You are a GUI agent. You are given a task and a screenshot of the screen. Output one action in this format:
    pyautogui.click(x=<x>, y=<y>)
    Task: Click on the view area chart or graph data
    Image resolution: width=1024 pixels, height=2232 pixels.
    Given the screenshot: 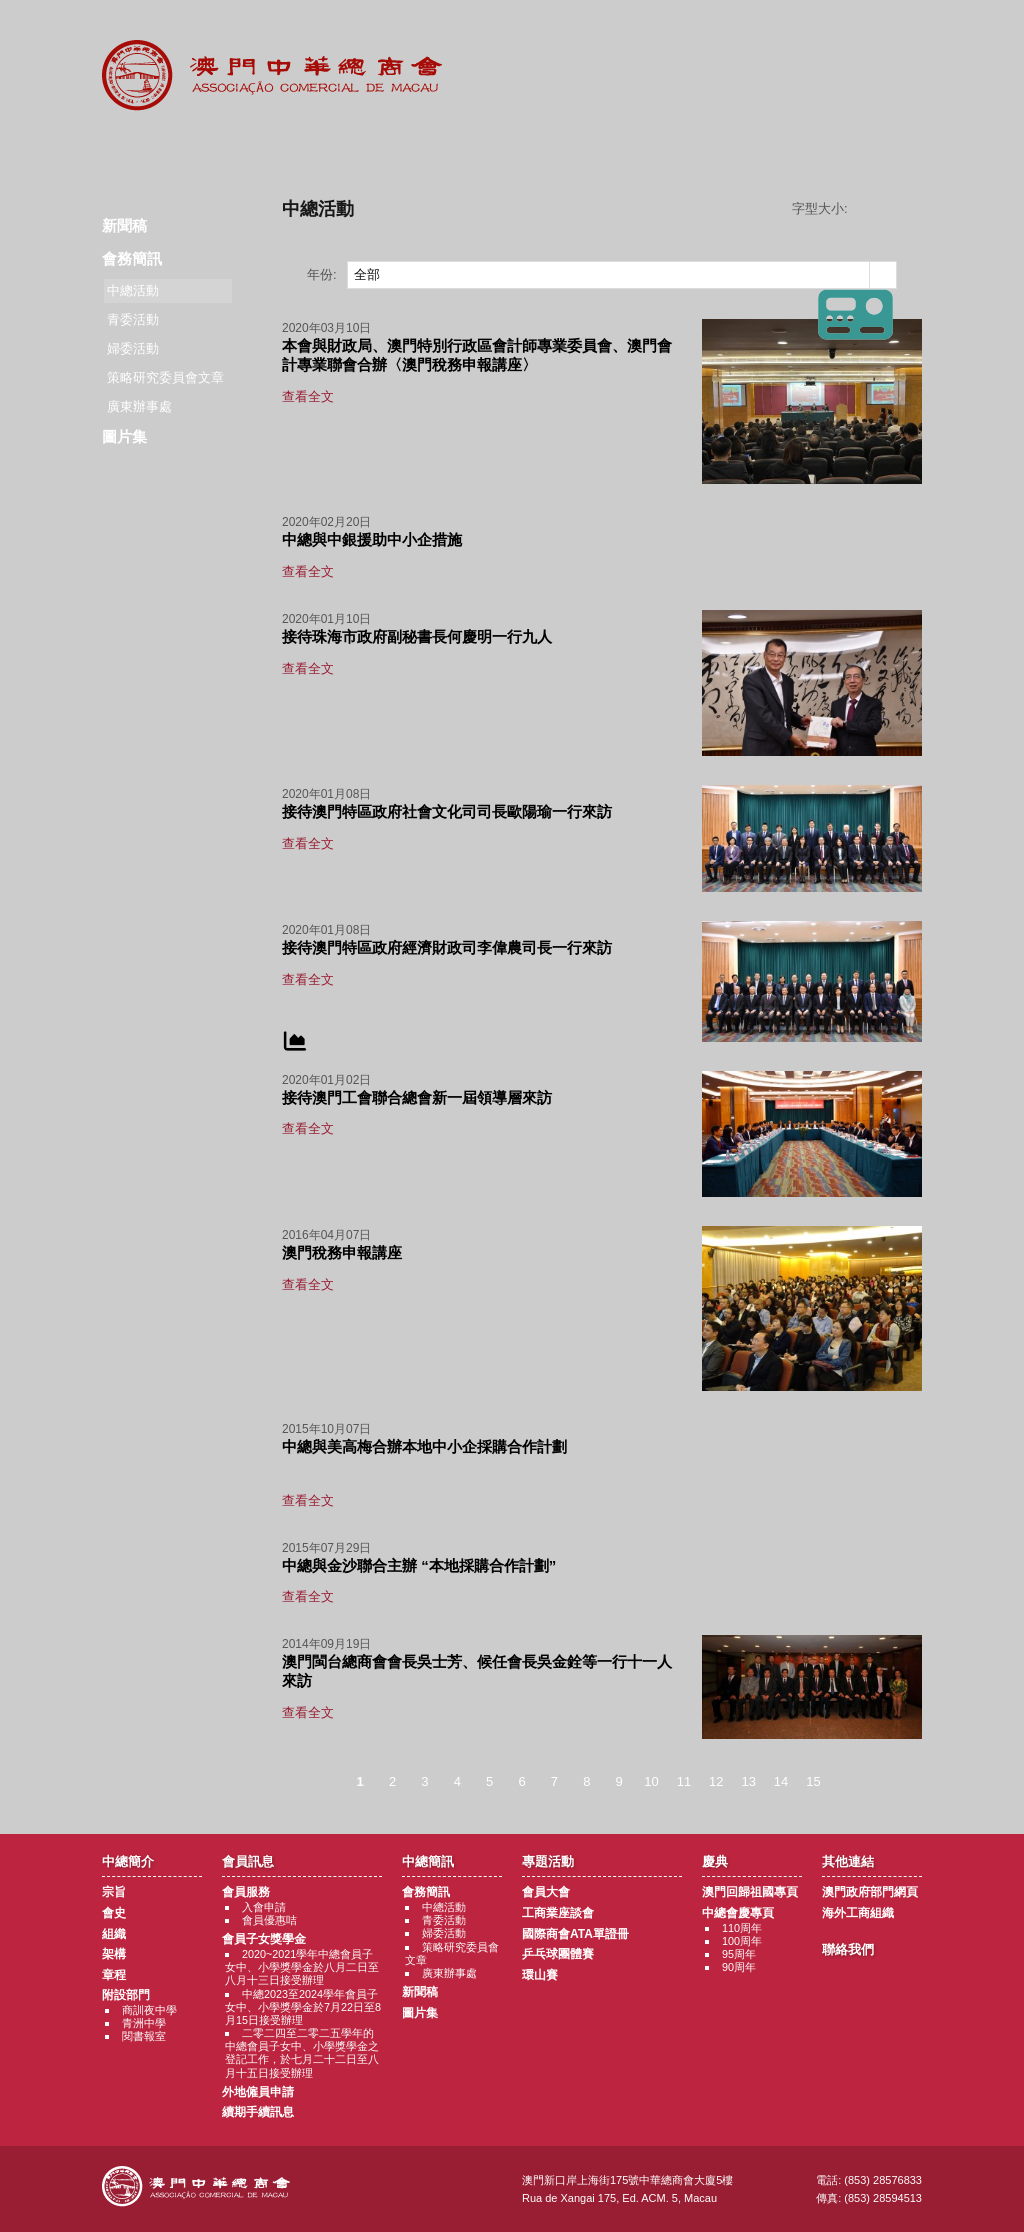 What is the action you would take?
    pyautogui.click(x=295, y=1041)
    